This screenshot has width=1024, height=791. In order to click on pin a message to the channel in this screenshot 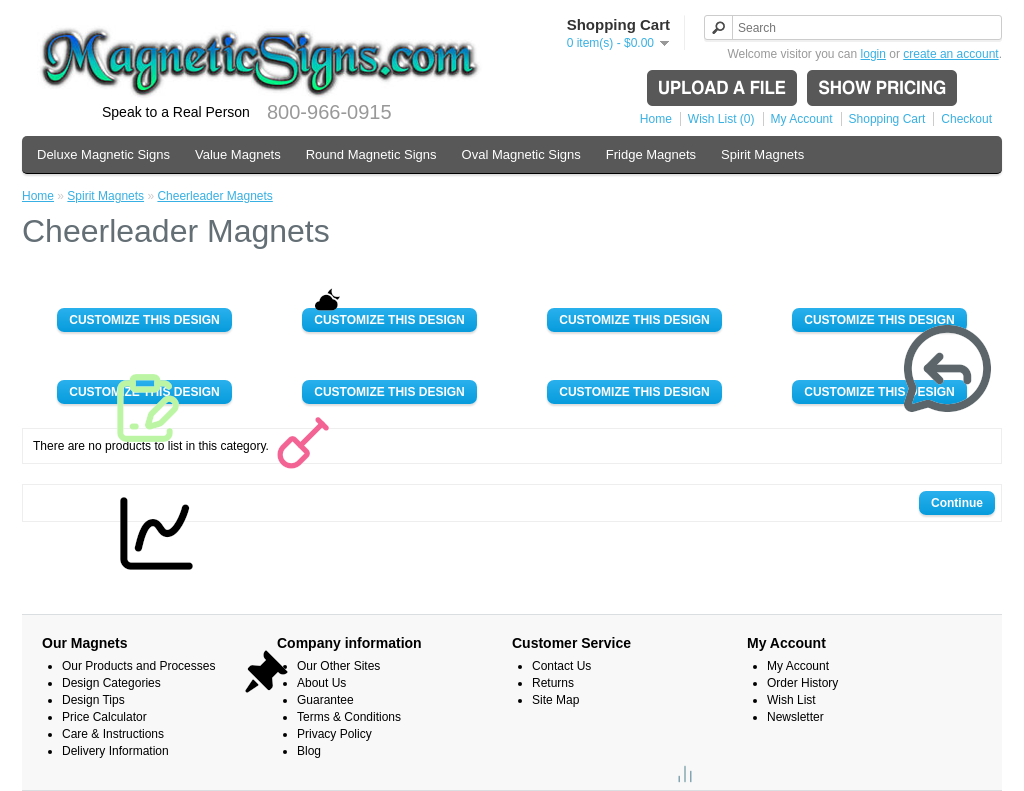, I will do `click(264, 674)`.